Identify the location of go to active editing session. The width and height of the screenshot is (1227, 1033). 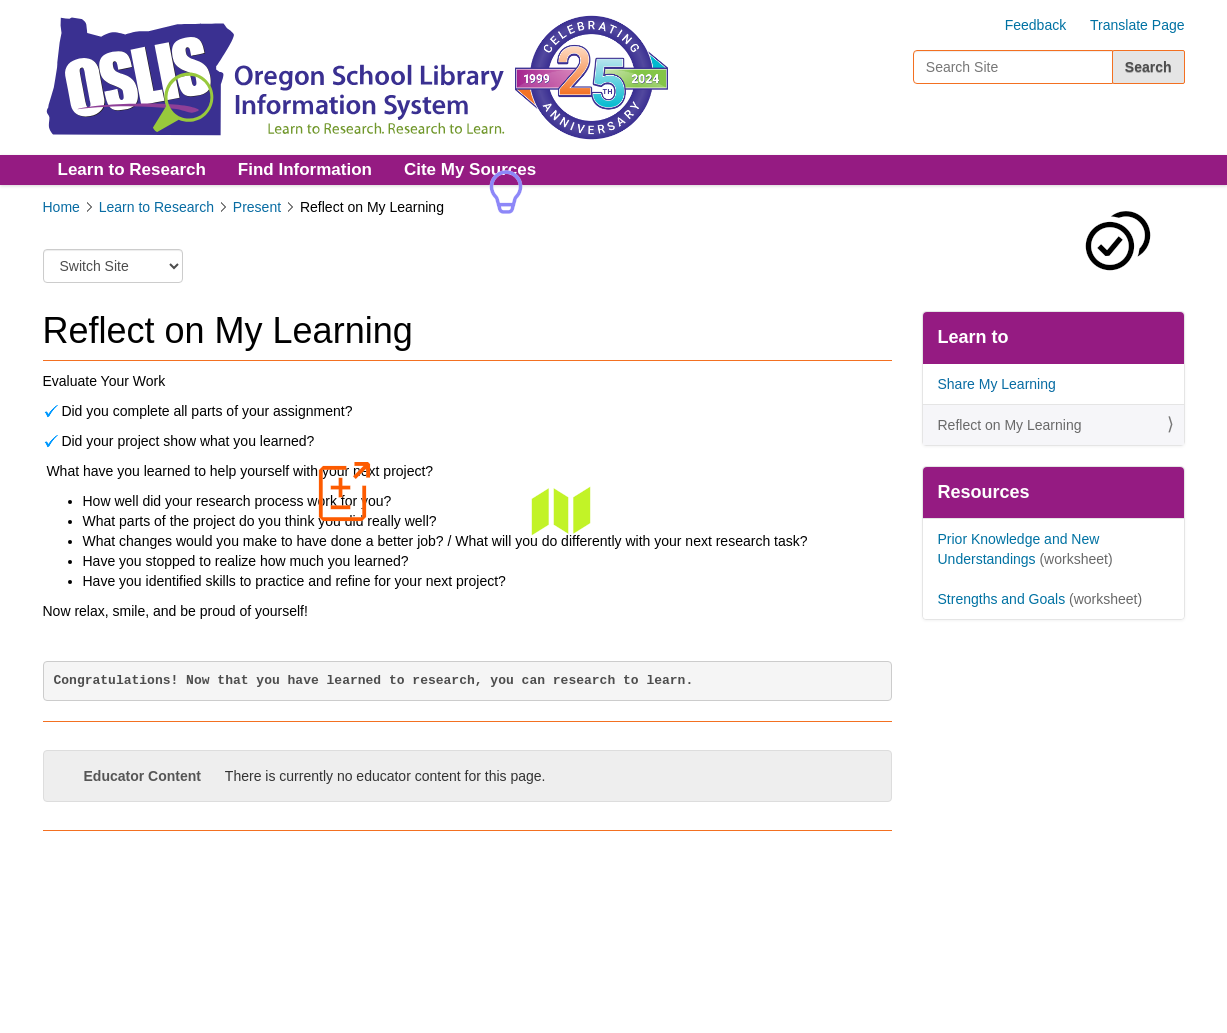
(342, 493).